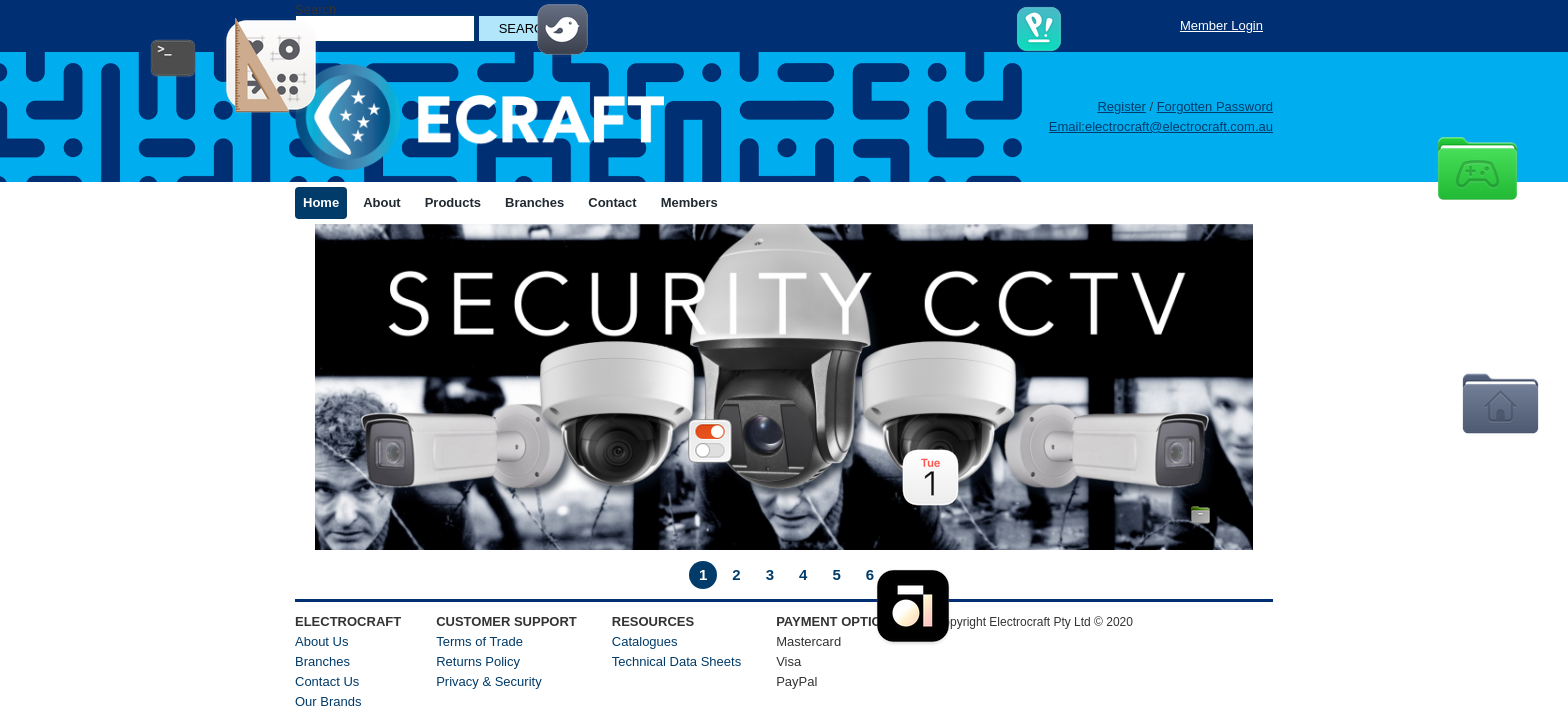 The image size is (1568, 720). I want to click on open unity tweak tool settings, so click(710, 441).